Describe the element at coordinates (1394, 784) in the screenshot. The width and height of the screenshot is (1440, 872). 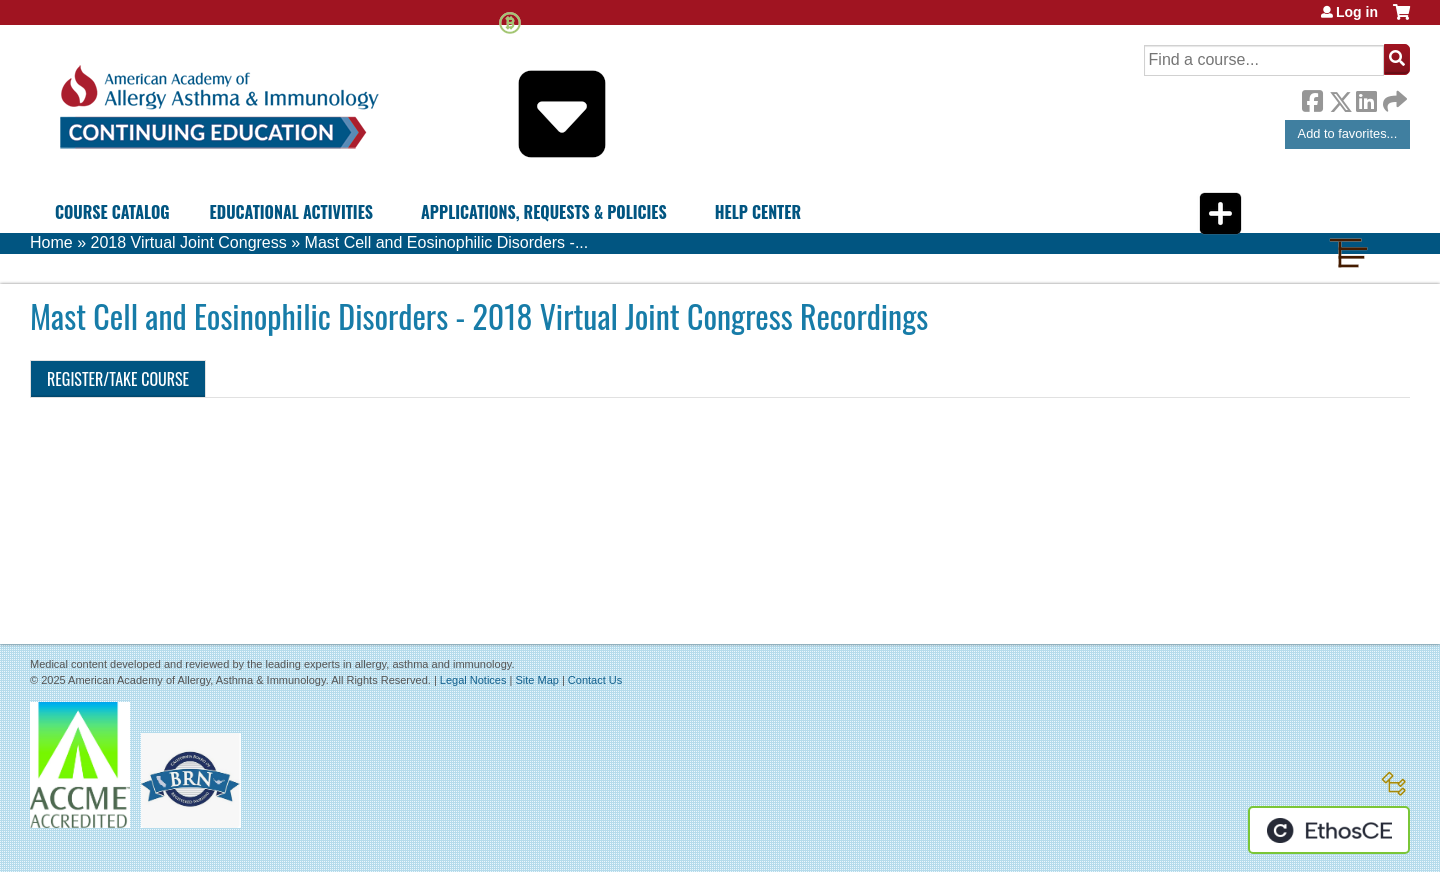
I see `indicates a class definition in code` at that location.